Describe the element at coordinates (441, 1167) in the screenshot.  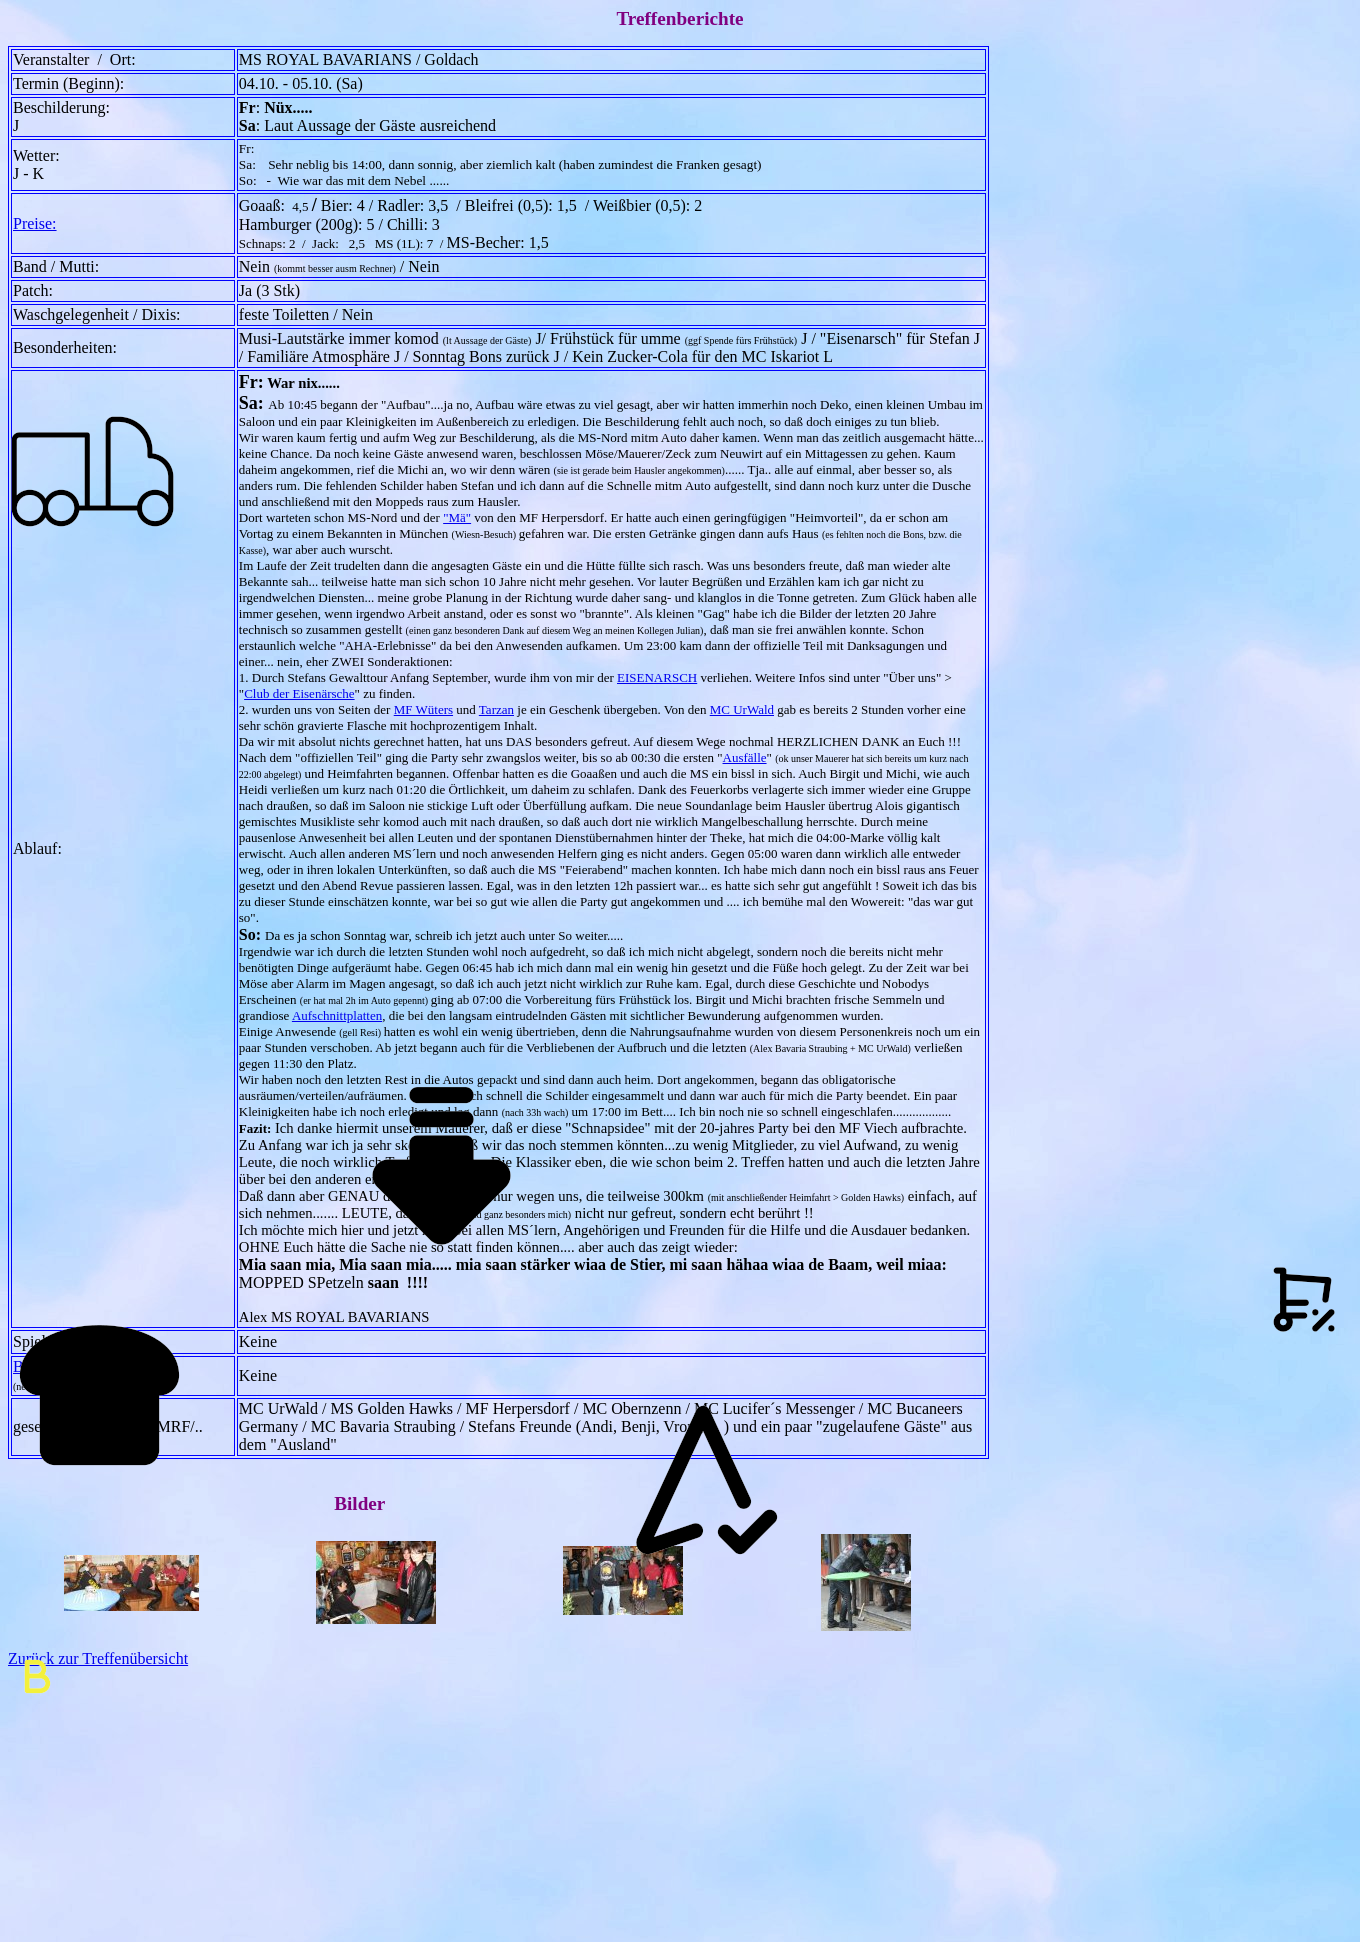
I see `download file with queue` at that location.